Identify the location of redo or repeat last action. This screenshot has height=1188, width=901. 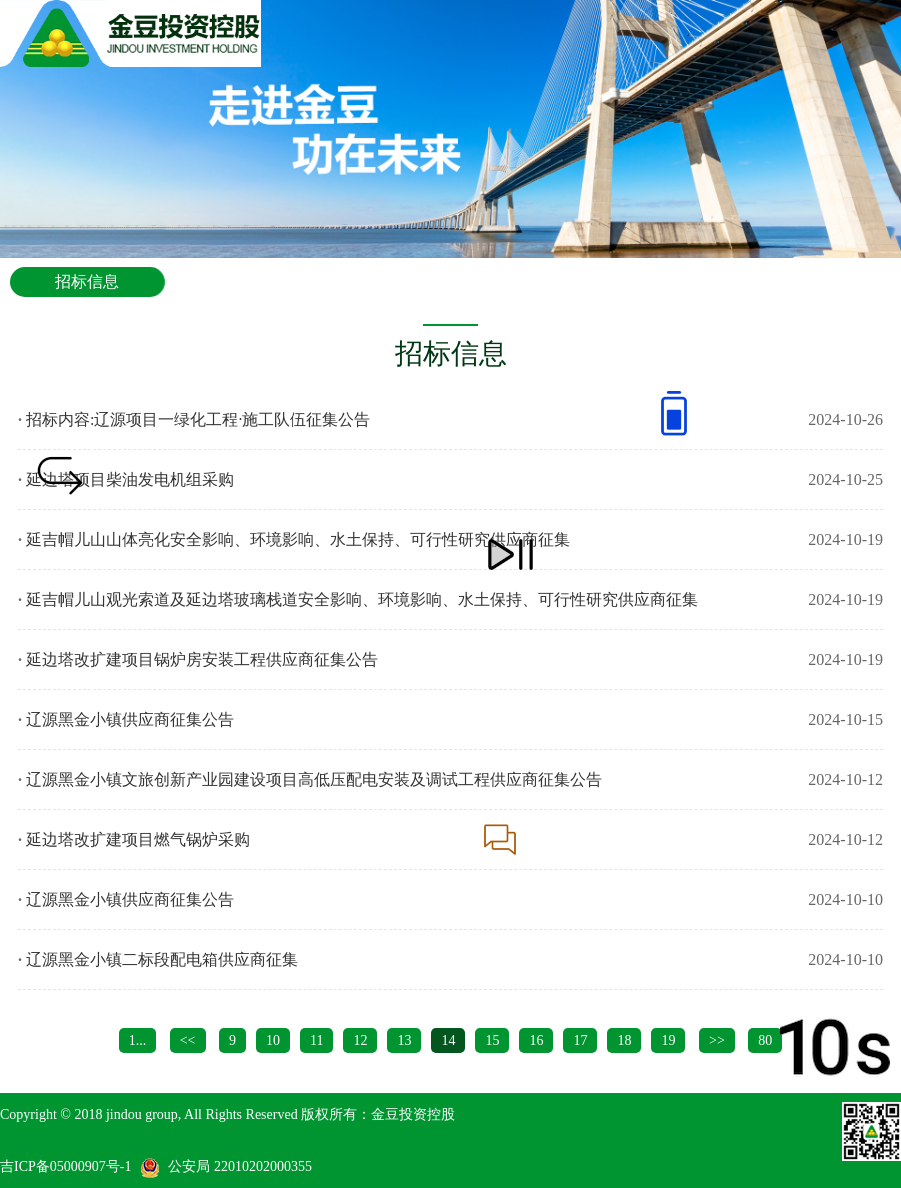
(60, 474).